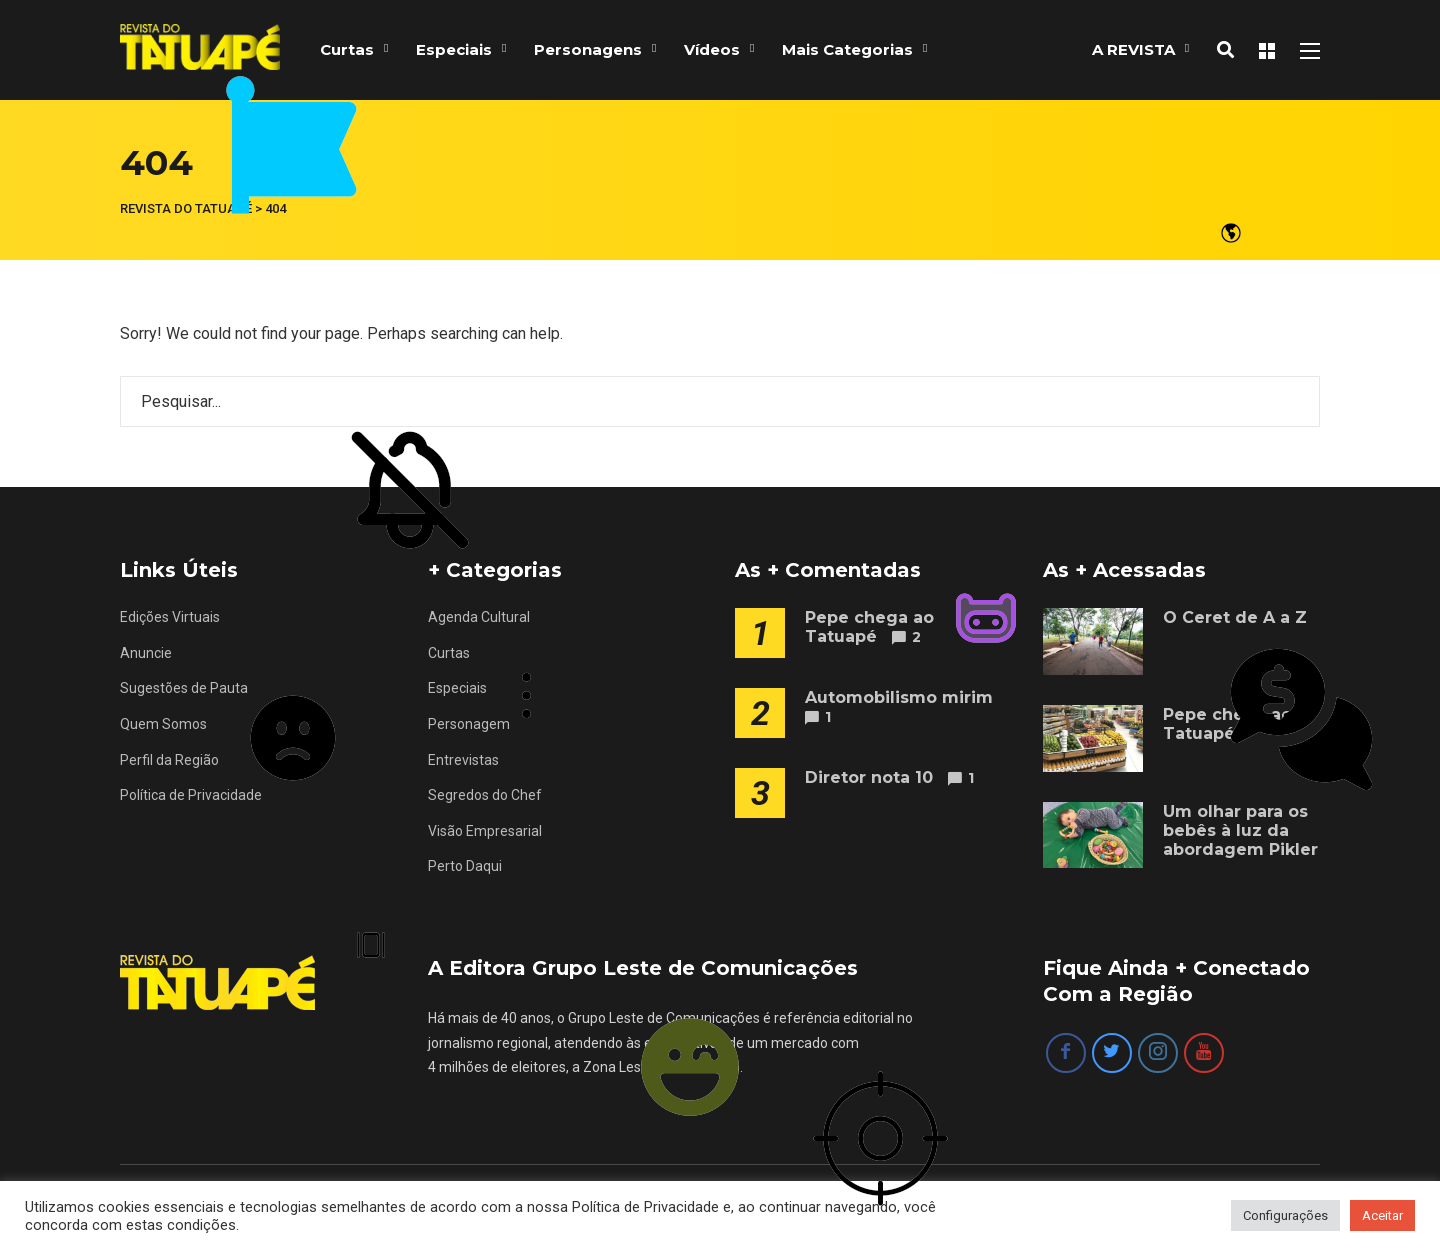 This screenshot has width=1440, height=1250. What do you see at coordinates (880, 1138) in the screenshot?
I see `center or focus on current location` at bounding box center [880, 1138].